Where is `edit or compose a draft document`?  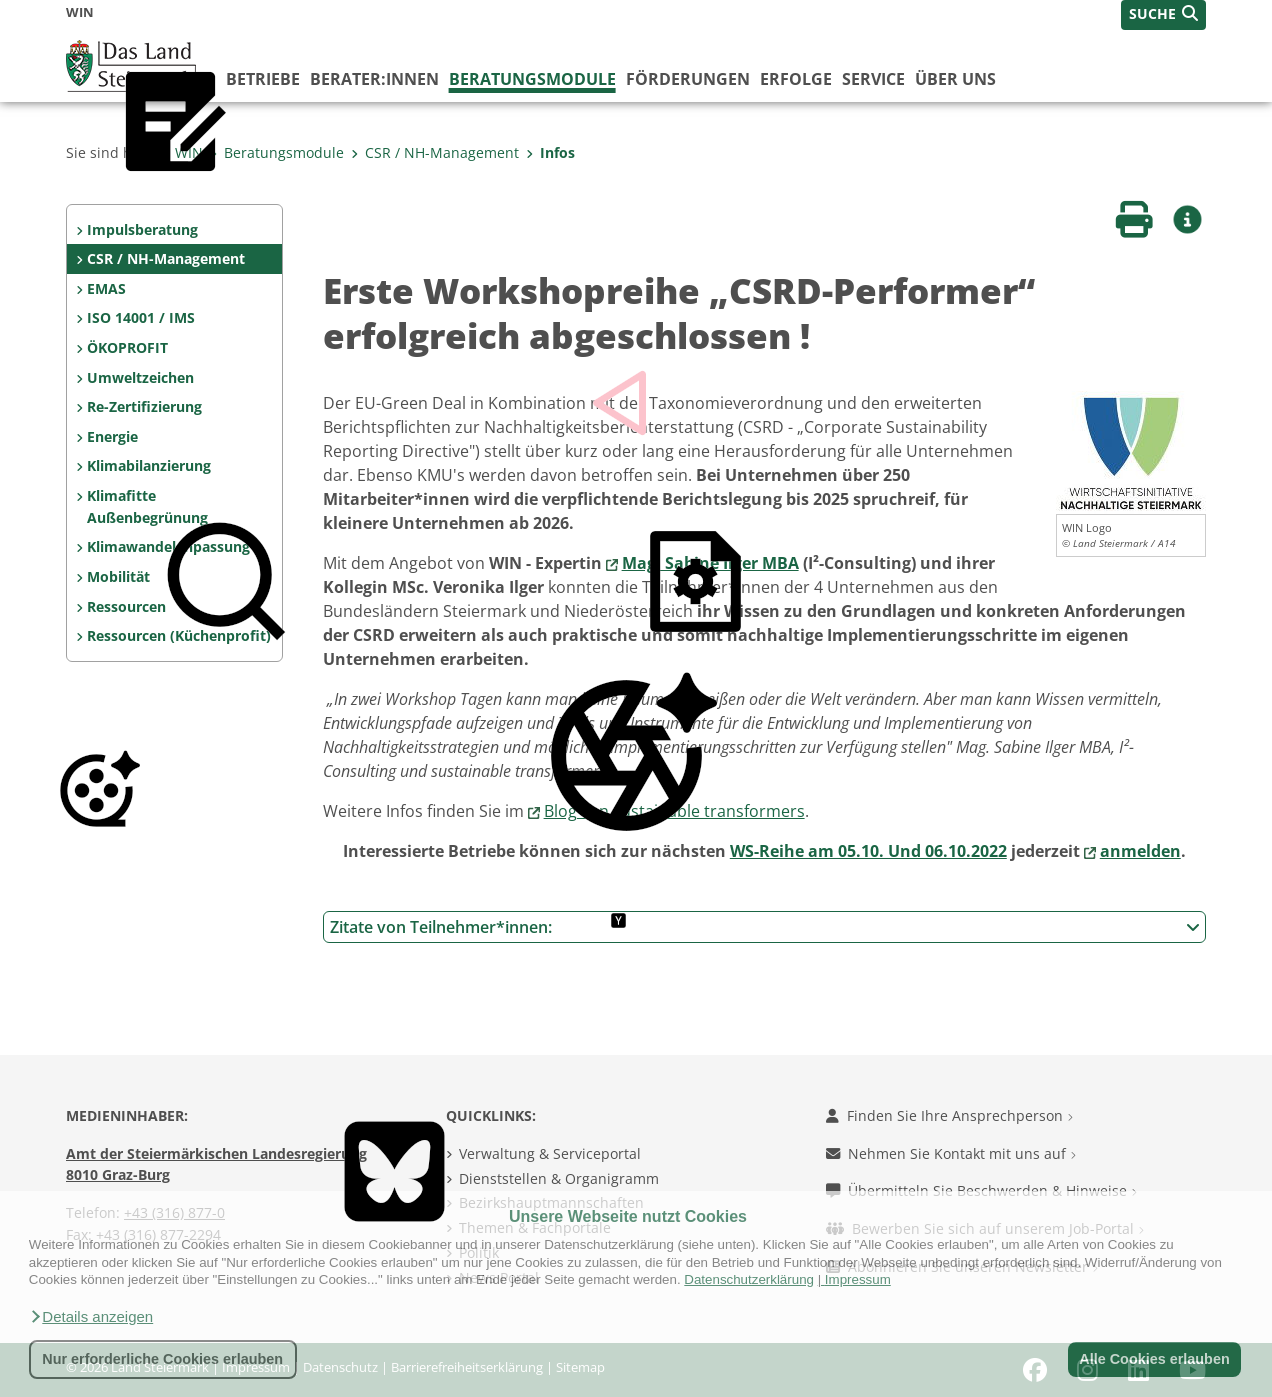
edit or compose a draft document is located at coordinates (170, 121).